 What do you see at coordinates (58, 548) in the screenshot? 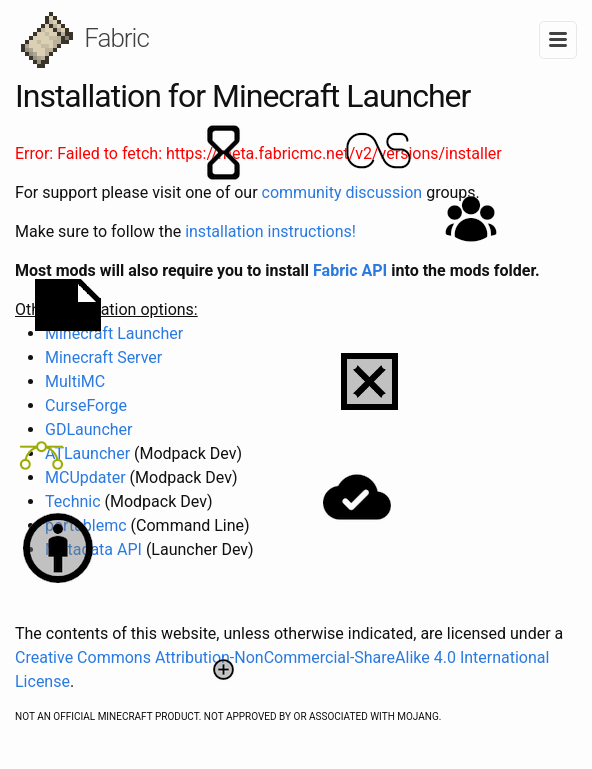
I see `view attribution or credits information` at bounding box center [58, 548].